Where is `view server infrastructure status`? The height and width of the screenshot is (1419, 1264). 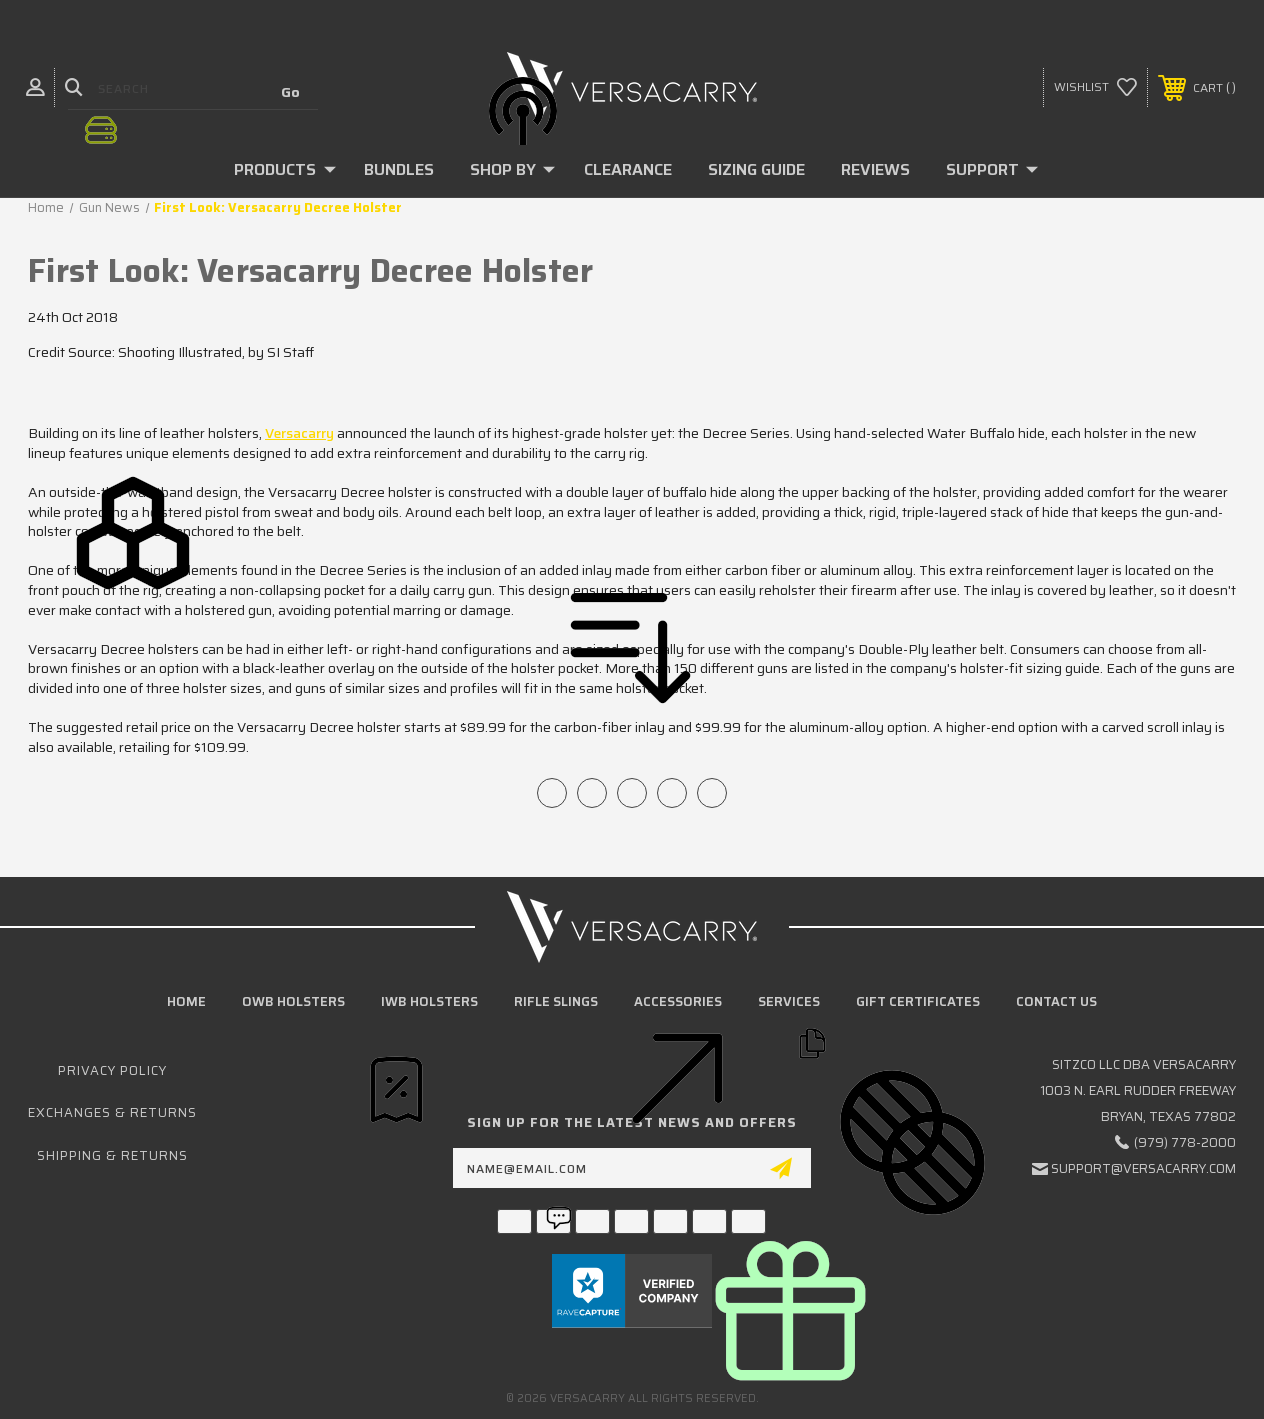
view server infrastructure status is located at coordinates (101, 130).